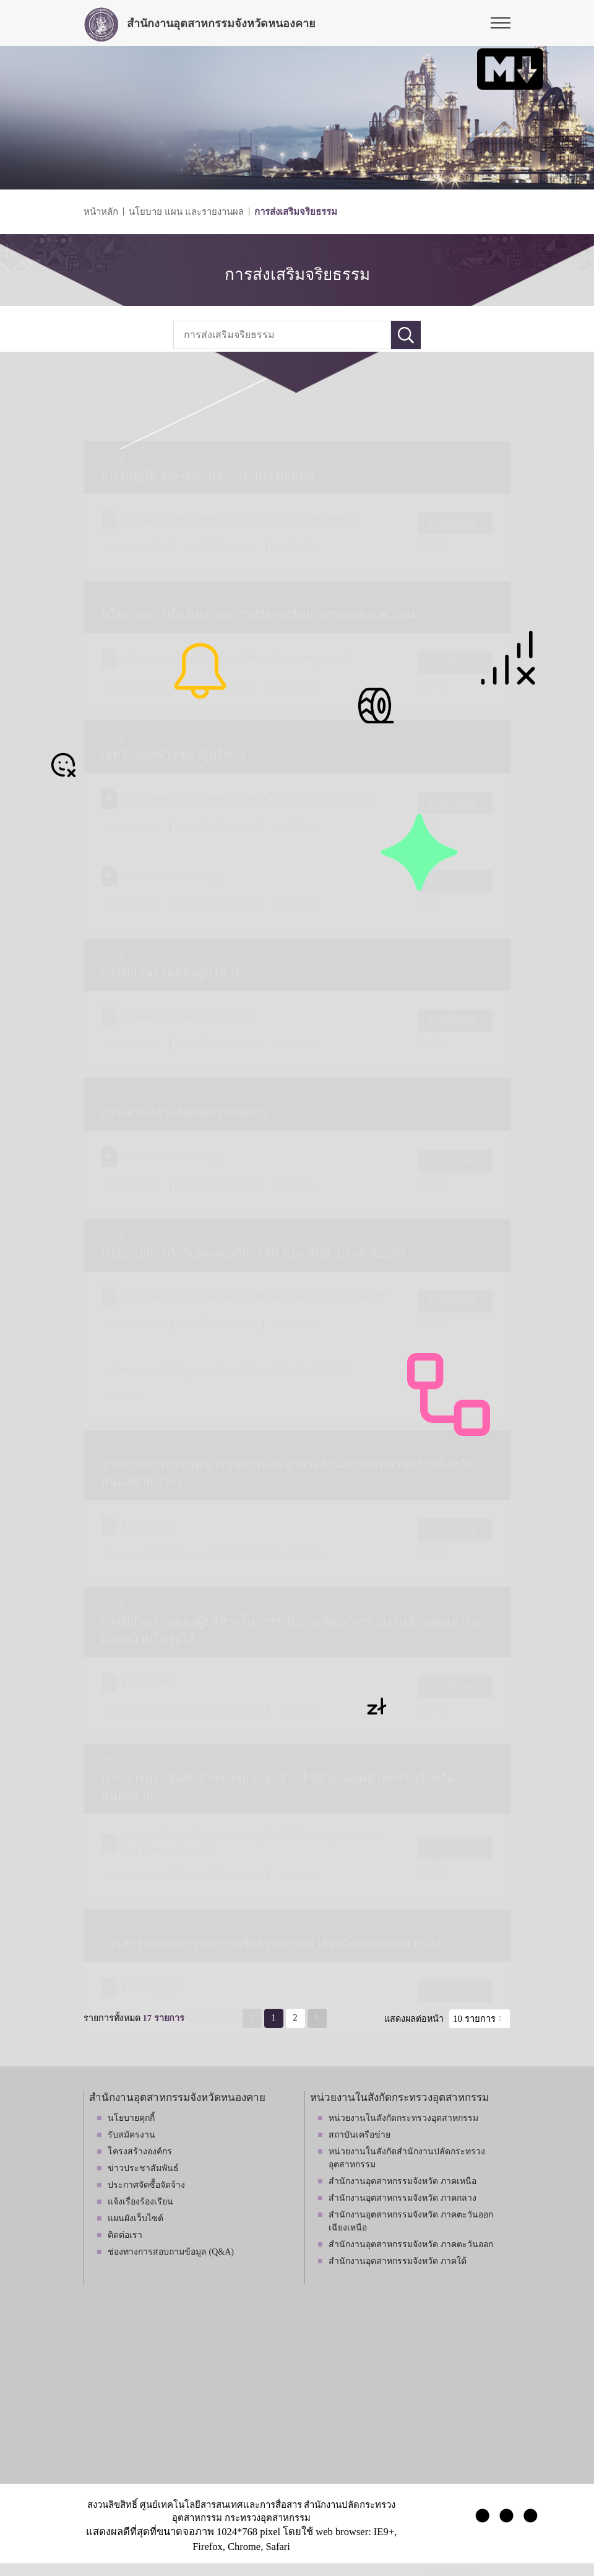  I want to click on view notifications, so click(200, 671).